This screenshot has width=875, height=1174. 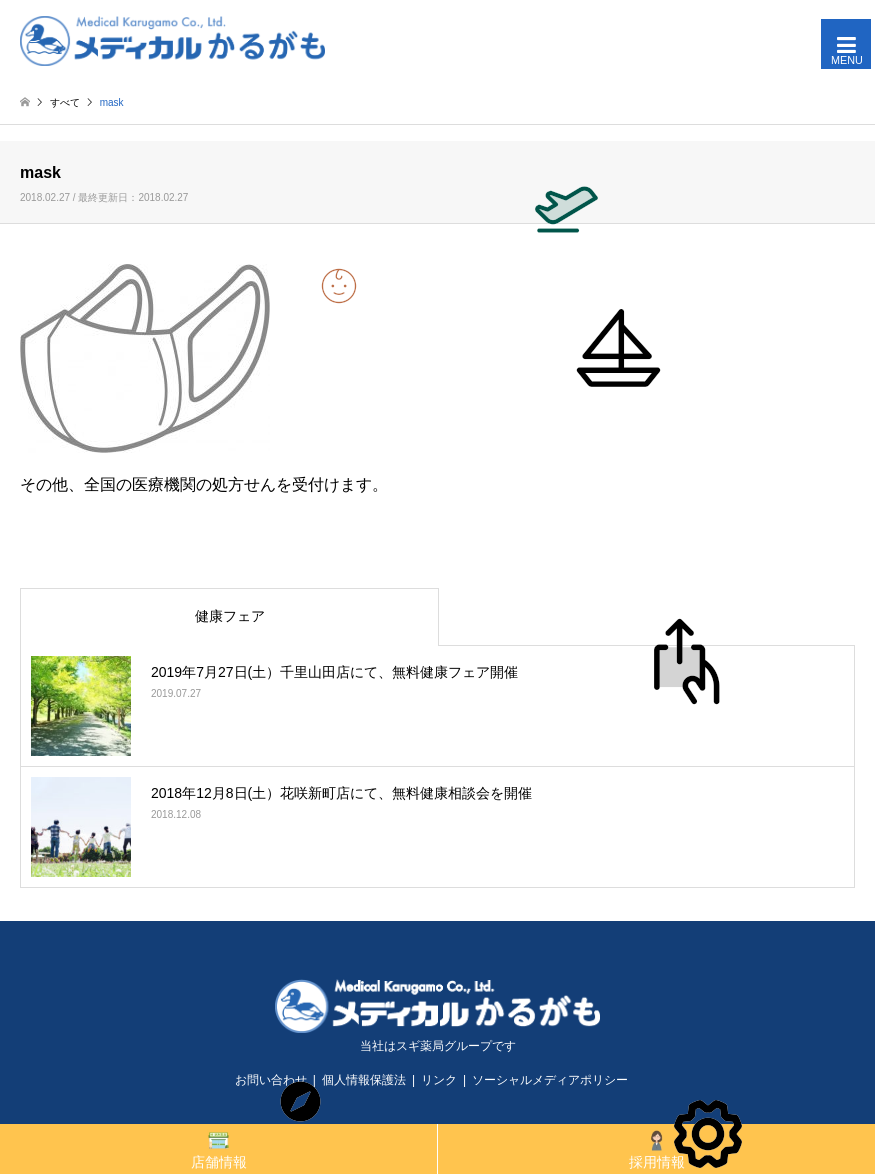 I want to click on flight departure or takeoff status, so click(x=566, y=207).